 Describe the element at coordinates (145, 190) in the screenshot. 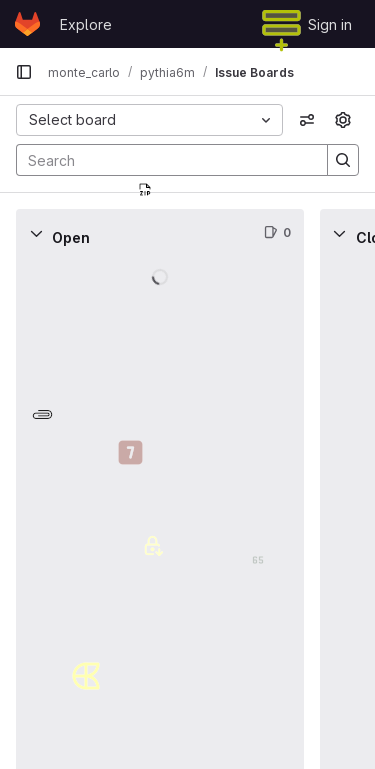

I see `open or extract a zip archive` at that location.